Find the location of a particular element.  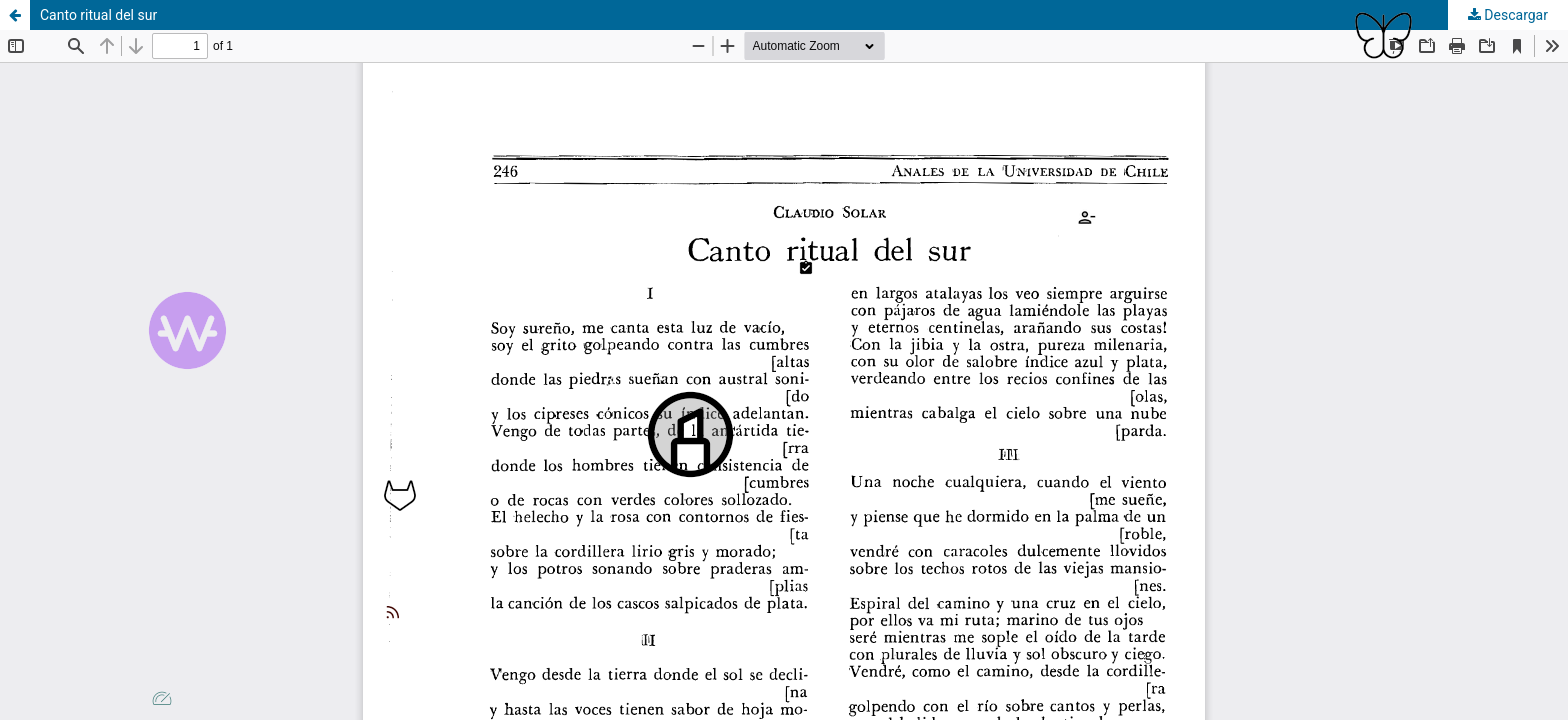

indicates a nature or wildlife category is located at coordinates (1383, 34).